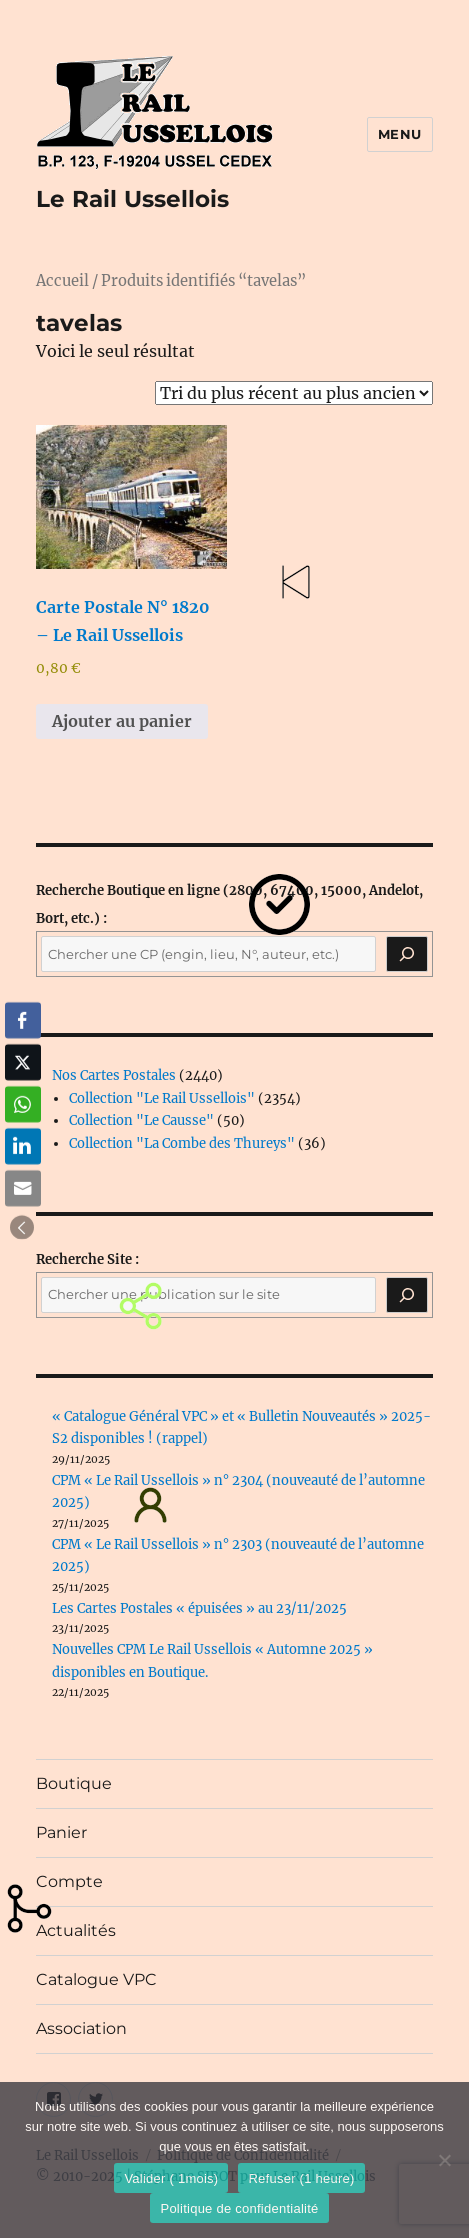 This screenshot has height=2238, width=469. I want to click on view your profile, so click(150, 1506).